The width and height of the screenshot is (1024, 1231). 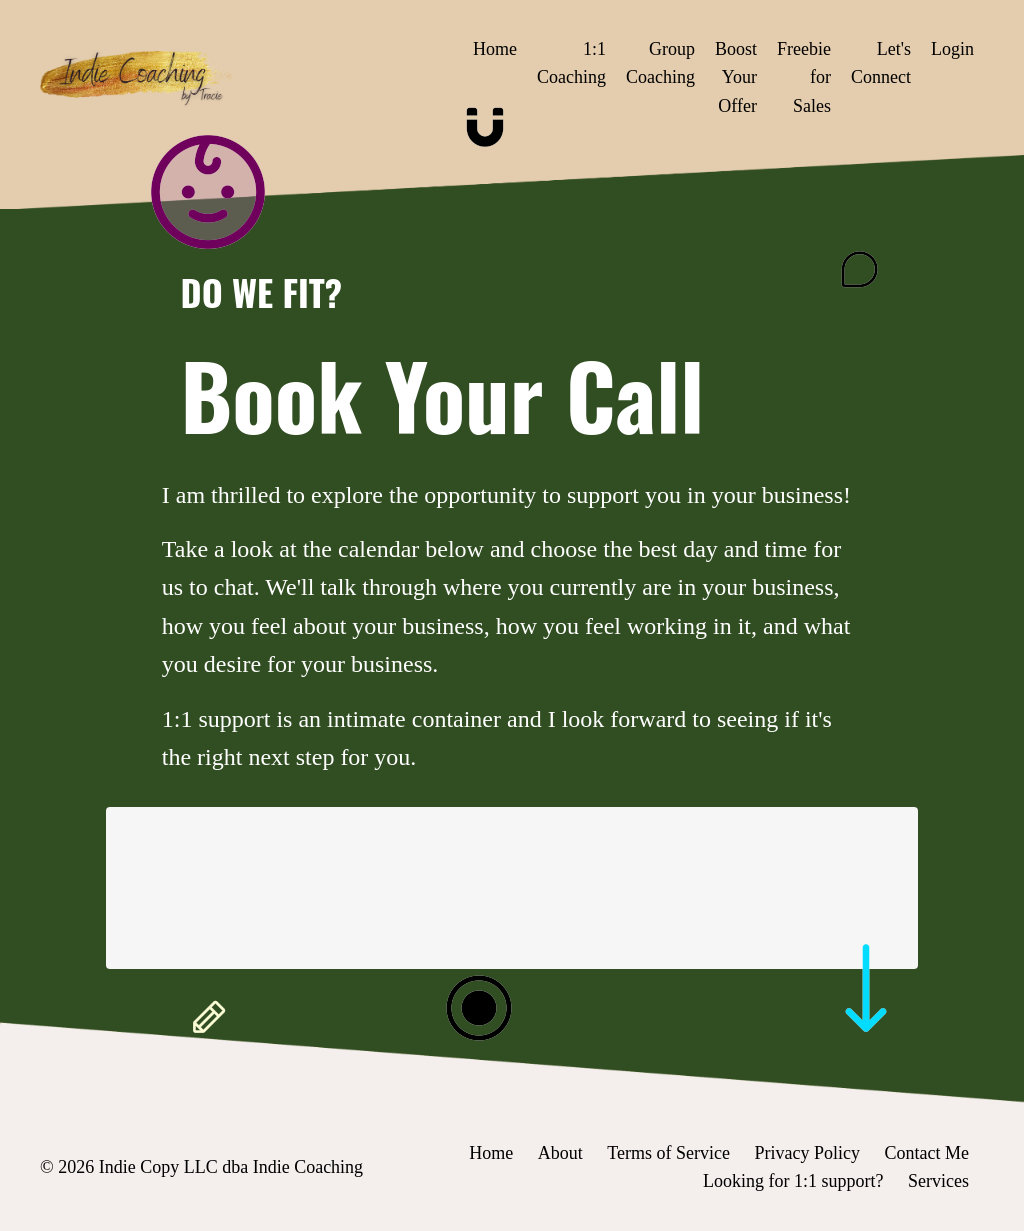 I want to click on open chat or messaging, so click(x=859, y=270).